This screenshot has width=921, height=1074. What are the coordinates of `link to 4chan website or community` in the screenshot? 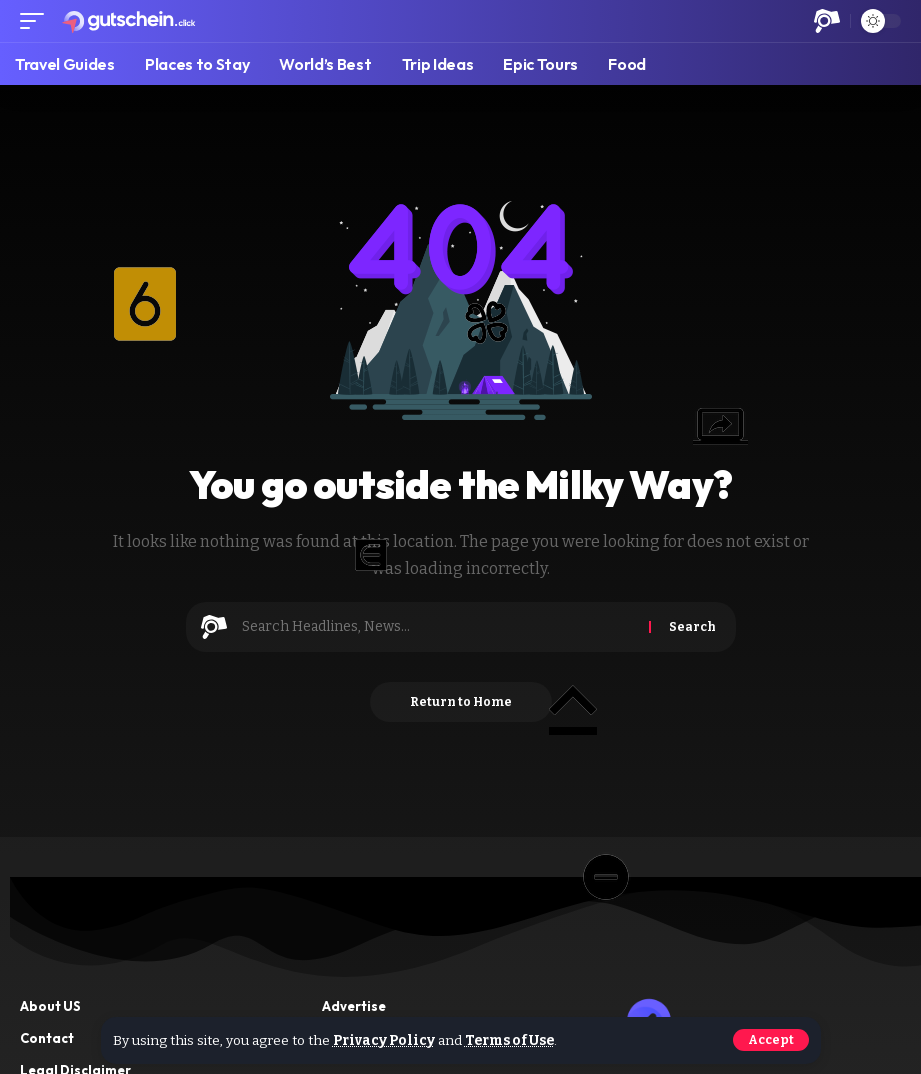 It's located at (486, 322).